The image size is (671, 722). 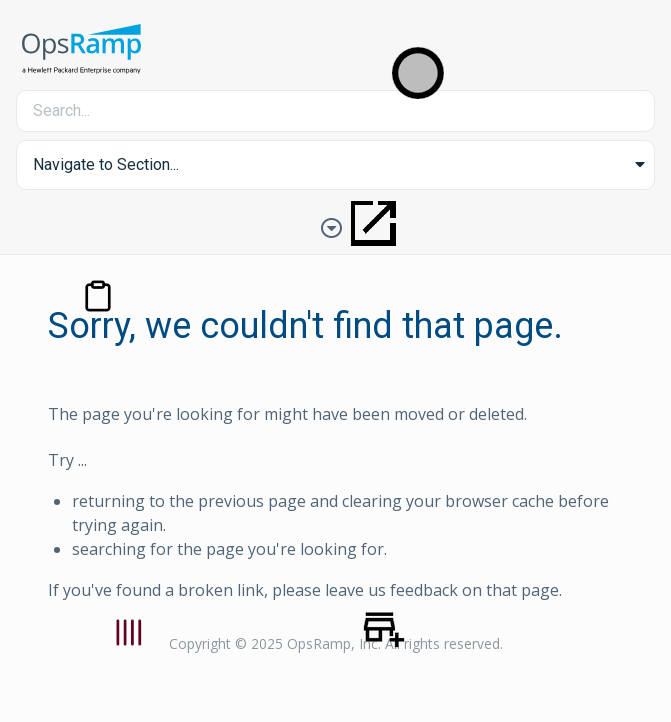 I want to click on indicates a count or tally of four, so click(x=129, y=632).